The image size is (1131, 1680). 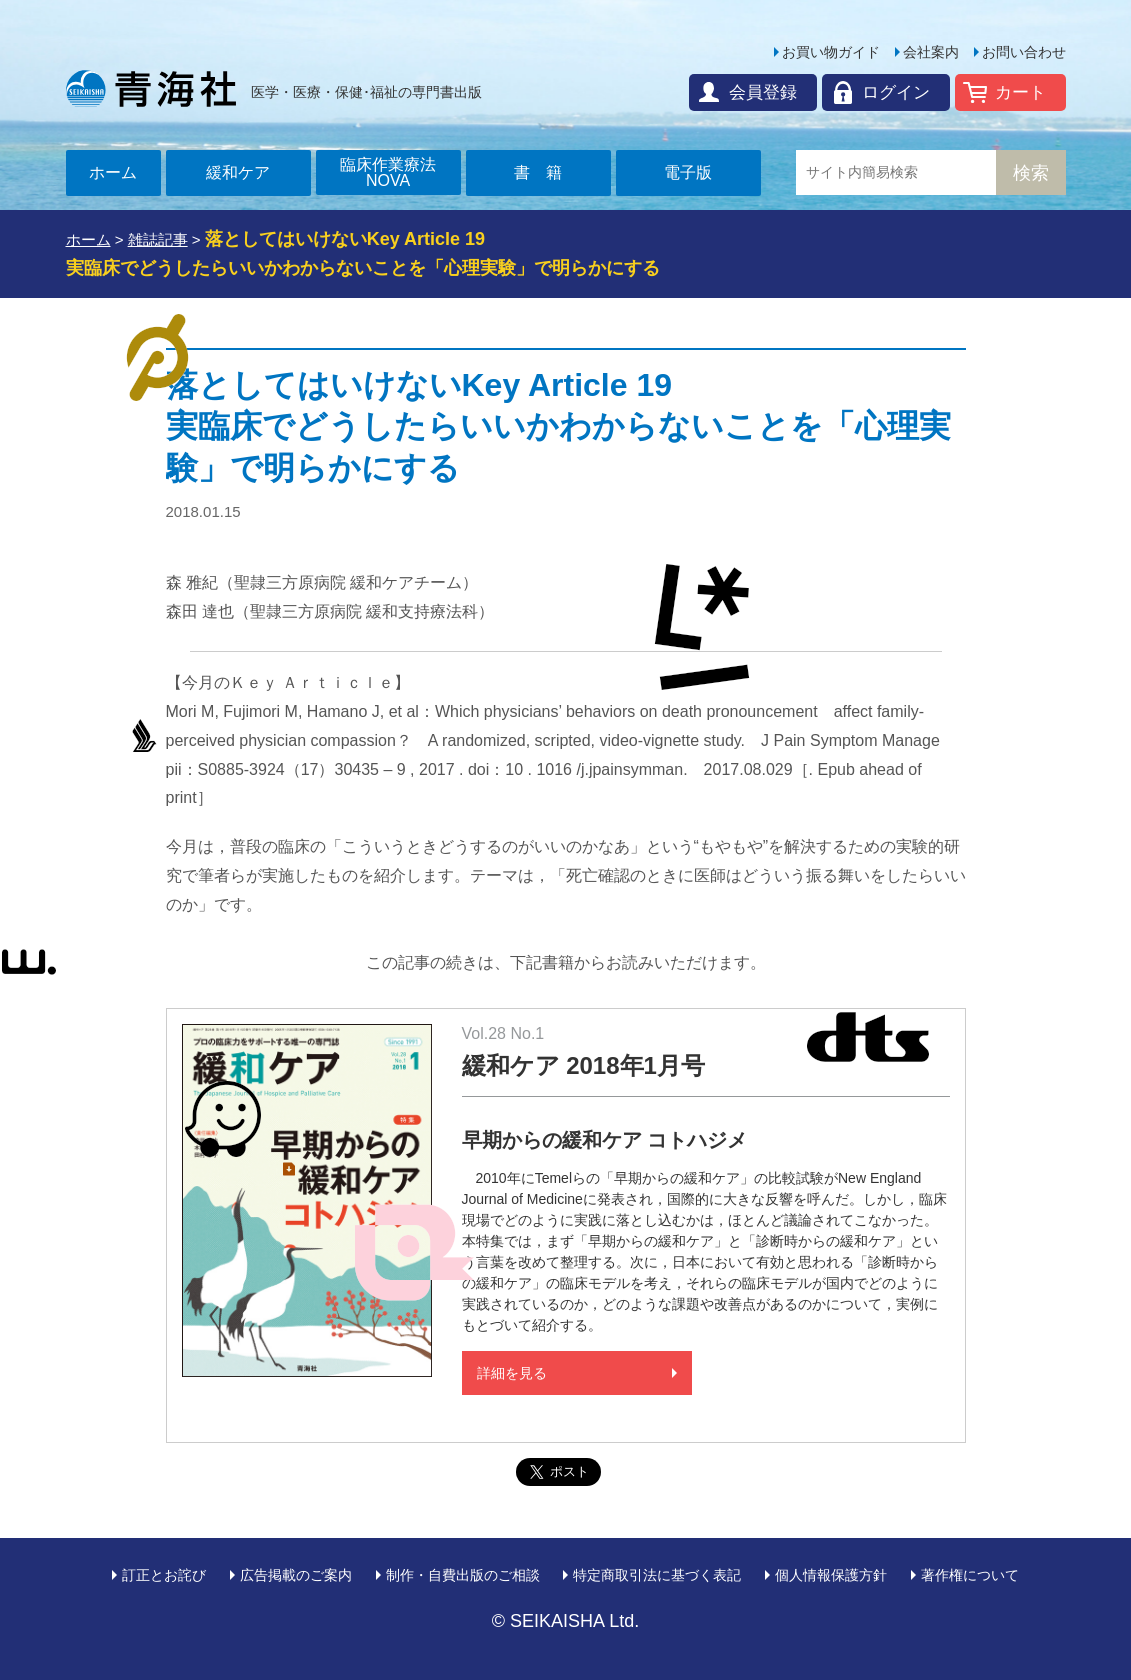 I want to click on wagmi cryptocurrency/web3 library logo, so click(x=29, y=962).